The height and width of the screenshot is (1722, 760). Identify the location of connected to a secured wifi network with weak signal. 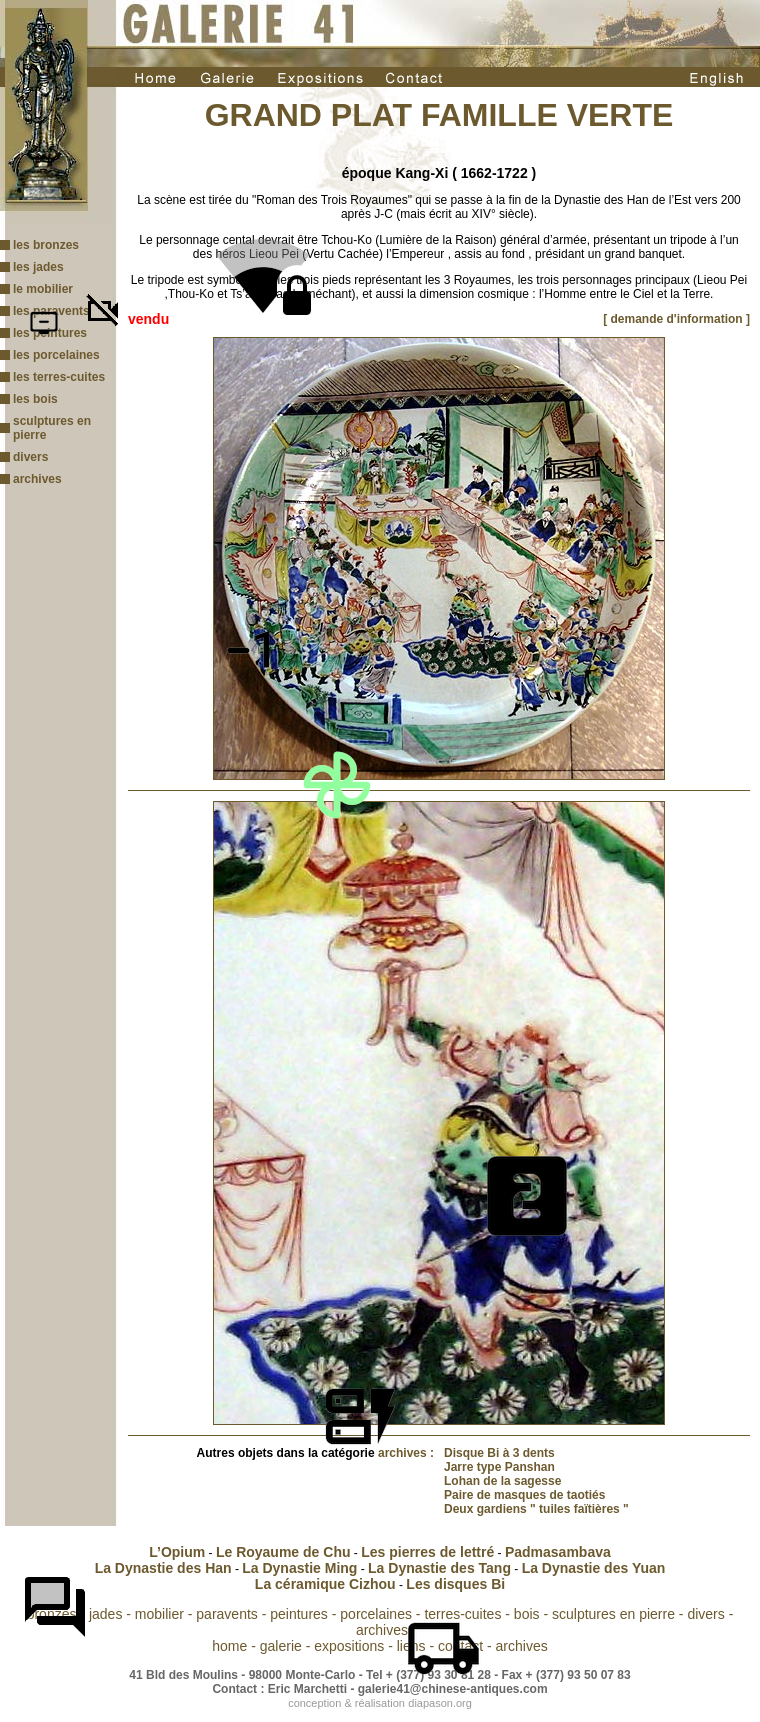
(263, 275).